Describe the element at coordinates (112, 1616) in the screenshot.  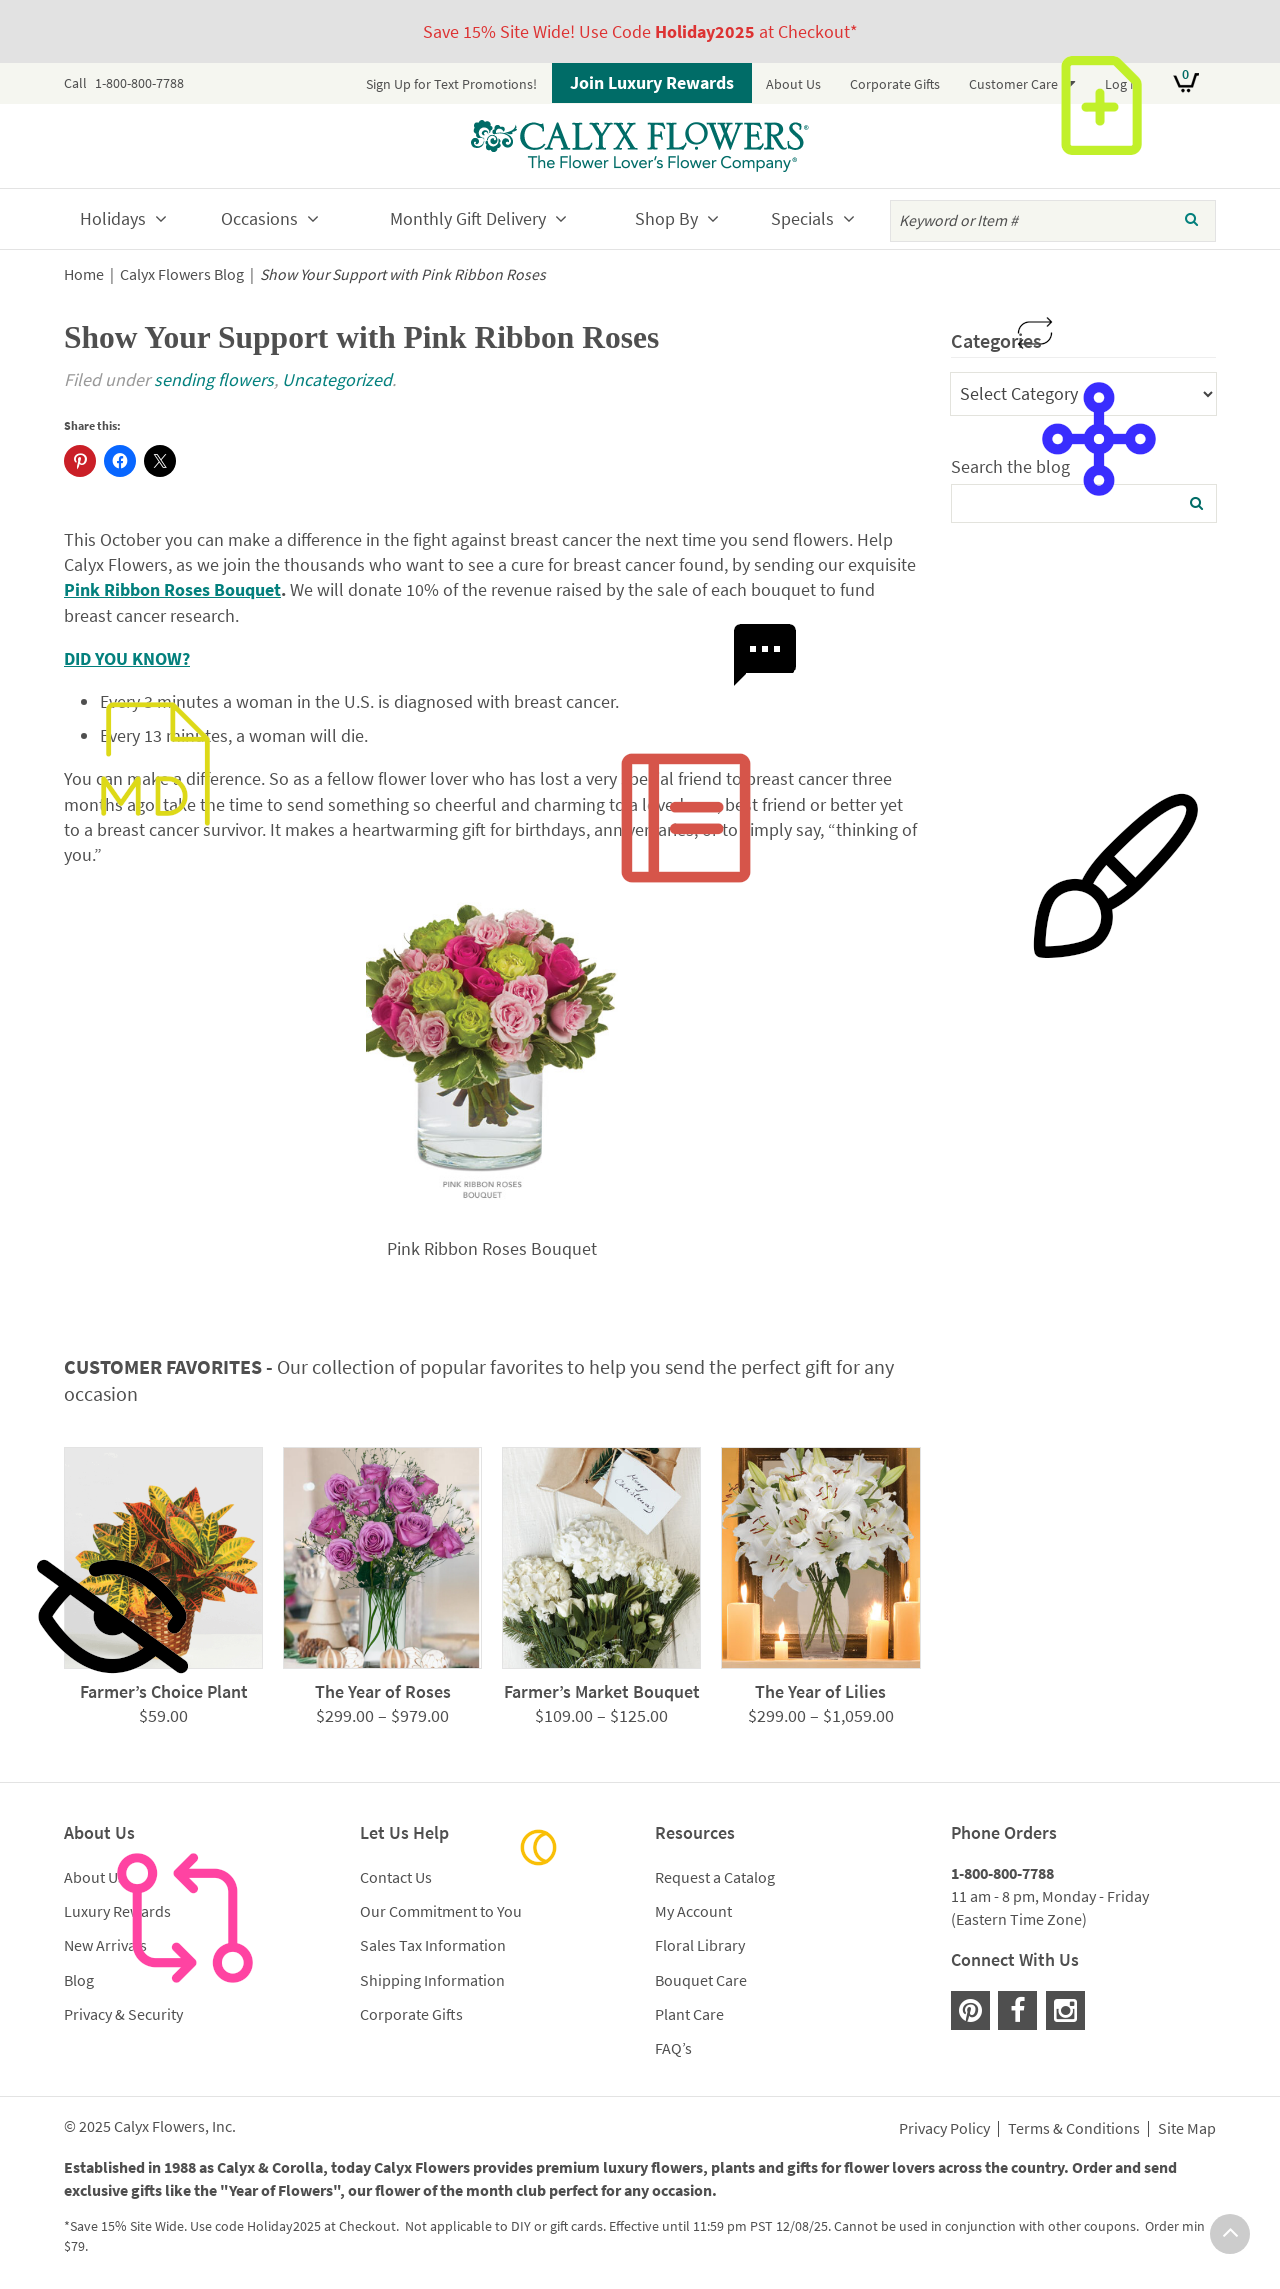
I see `hide content from view` at that location.